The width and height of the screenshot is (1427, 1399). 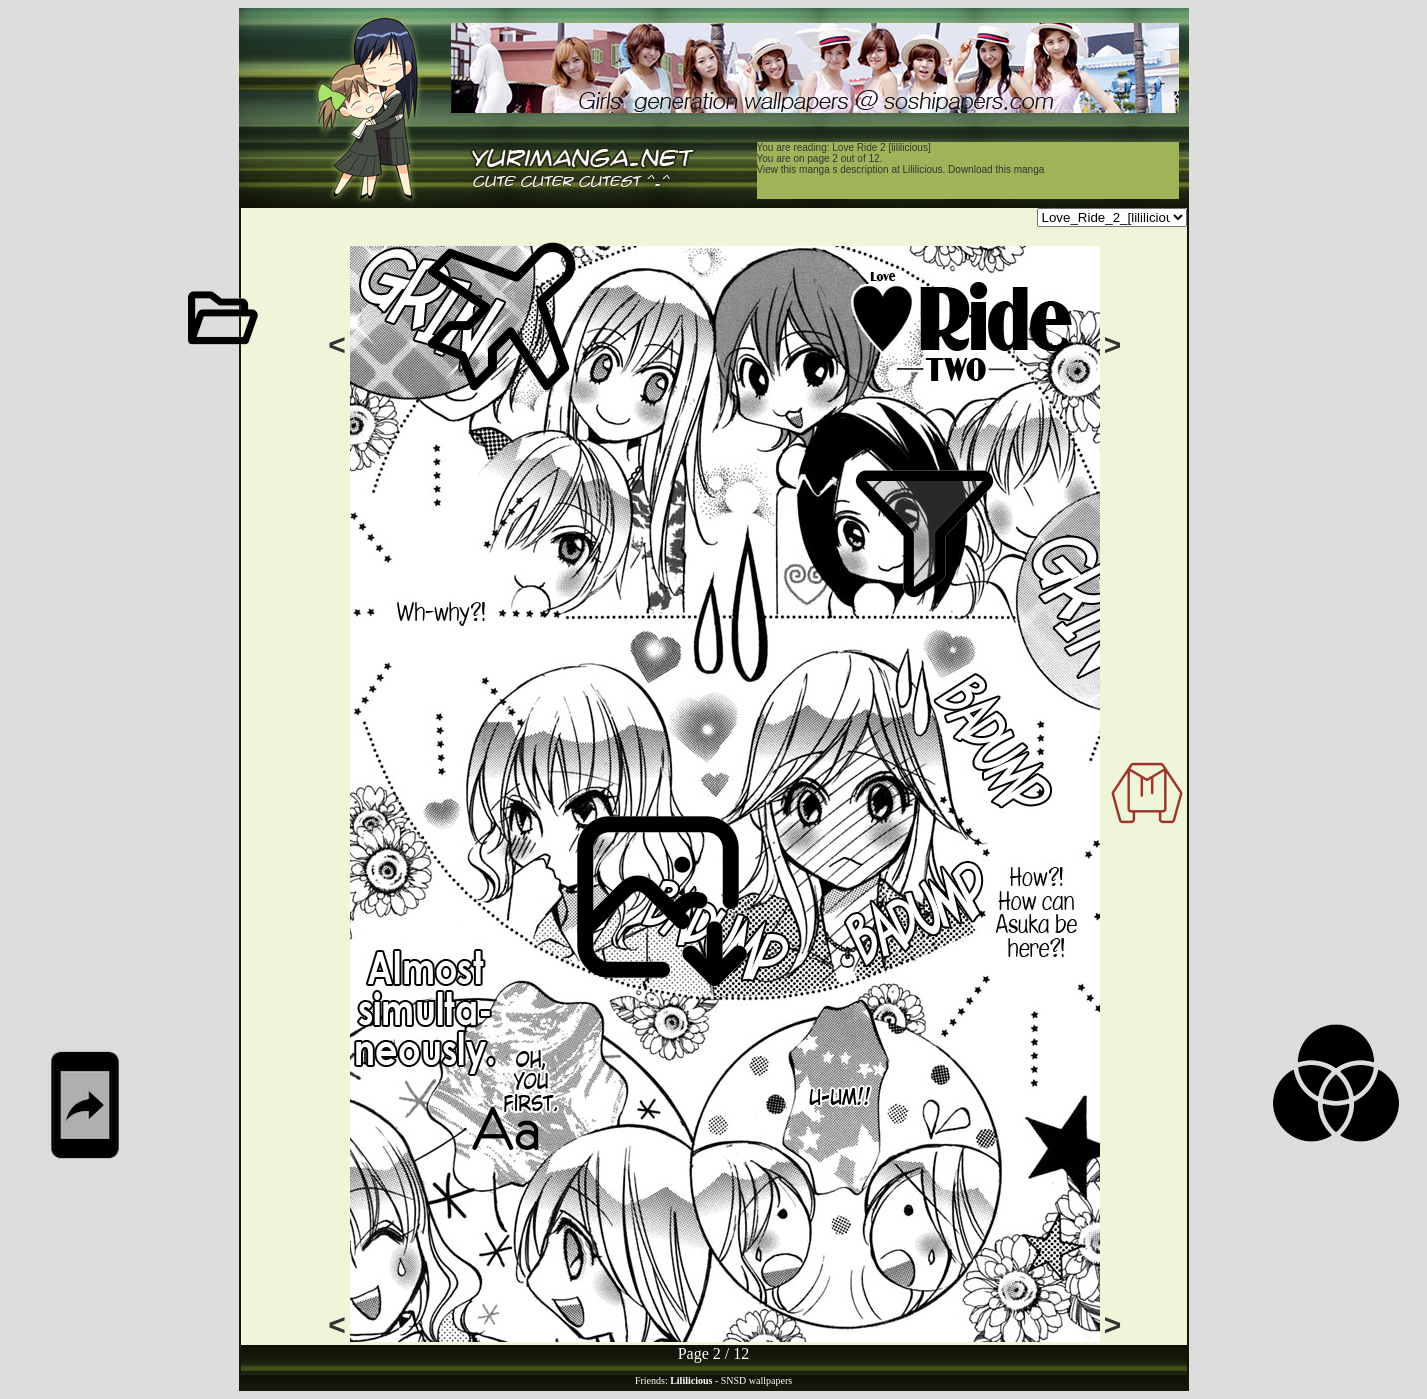 I want to click on adjust font or text size settings, so click(x=506, y=1129).